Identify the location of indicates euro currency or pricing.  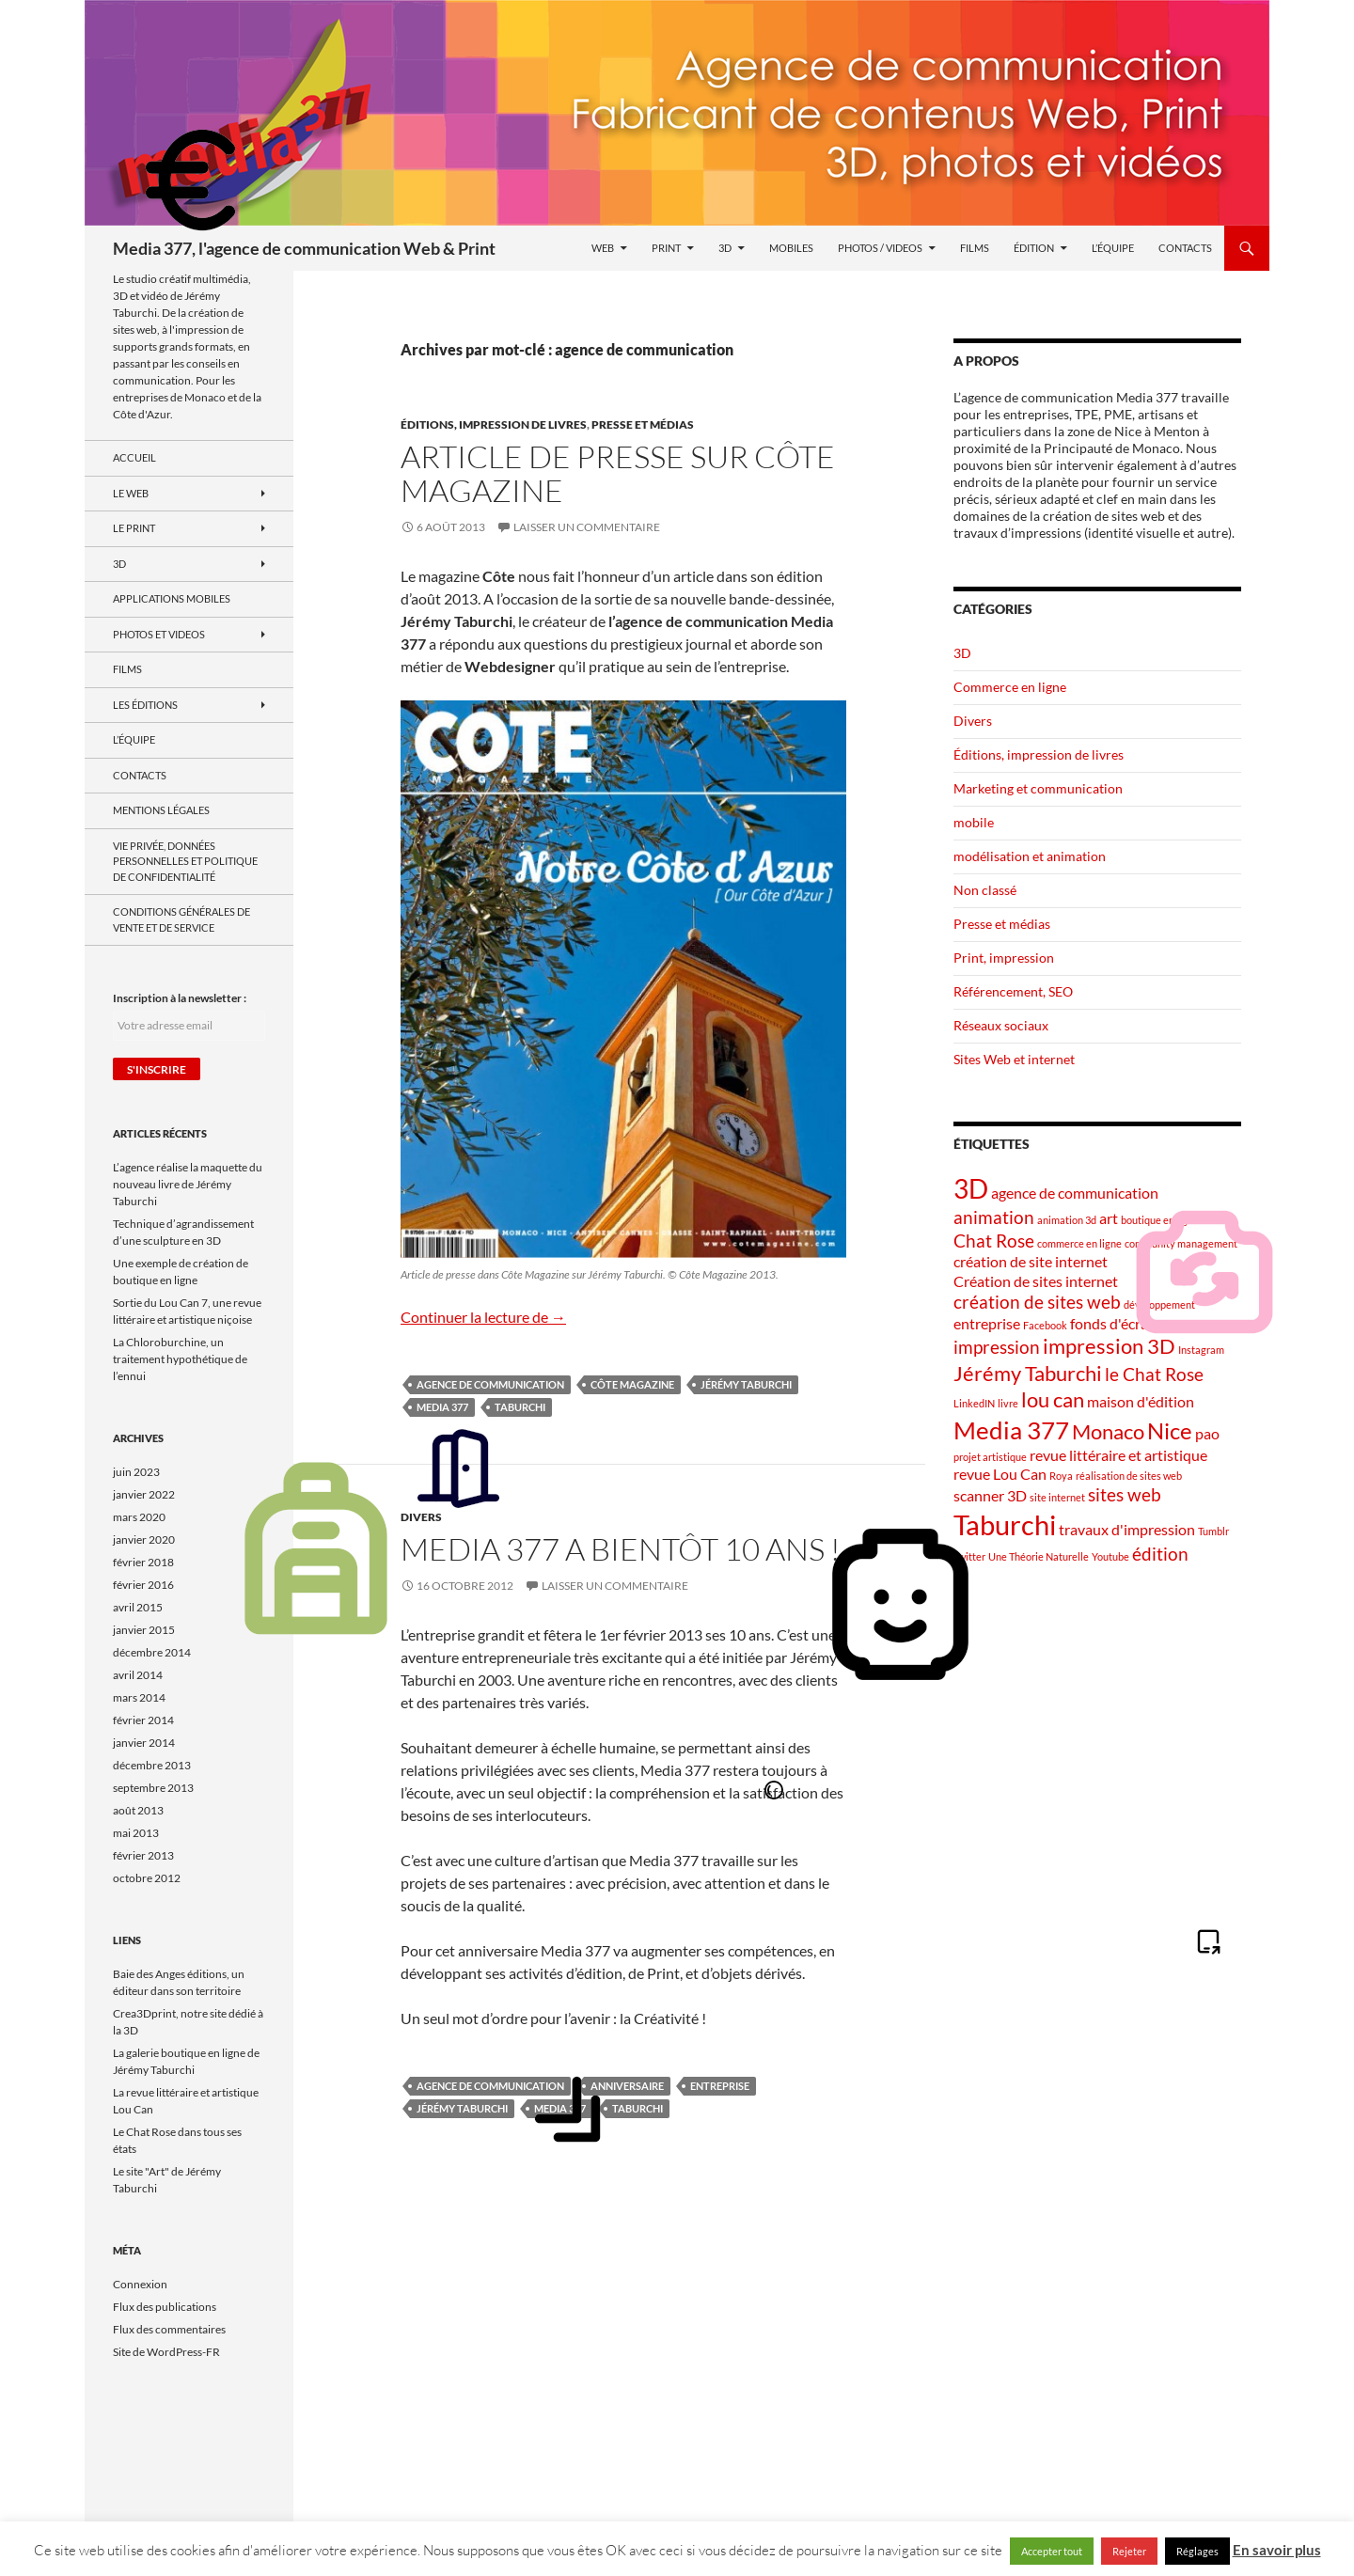
(196, 180).